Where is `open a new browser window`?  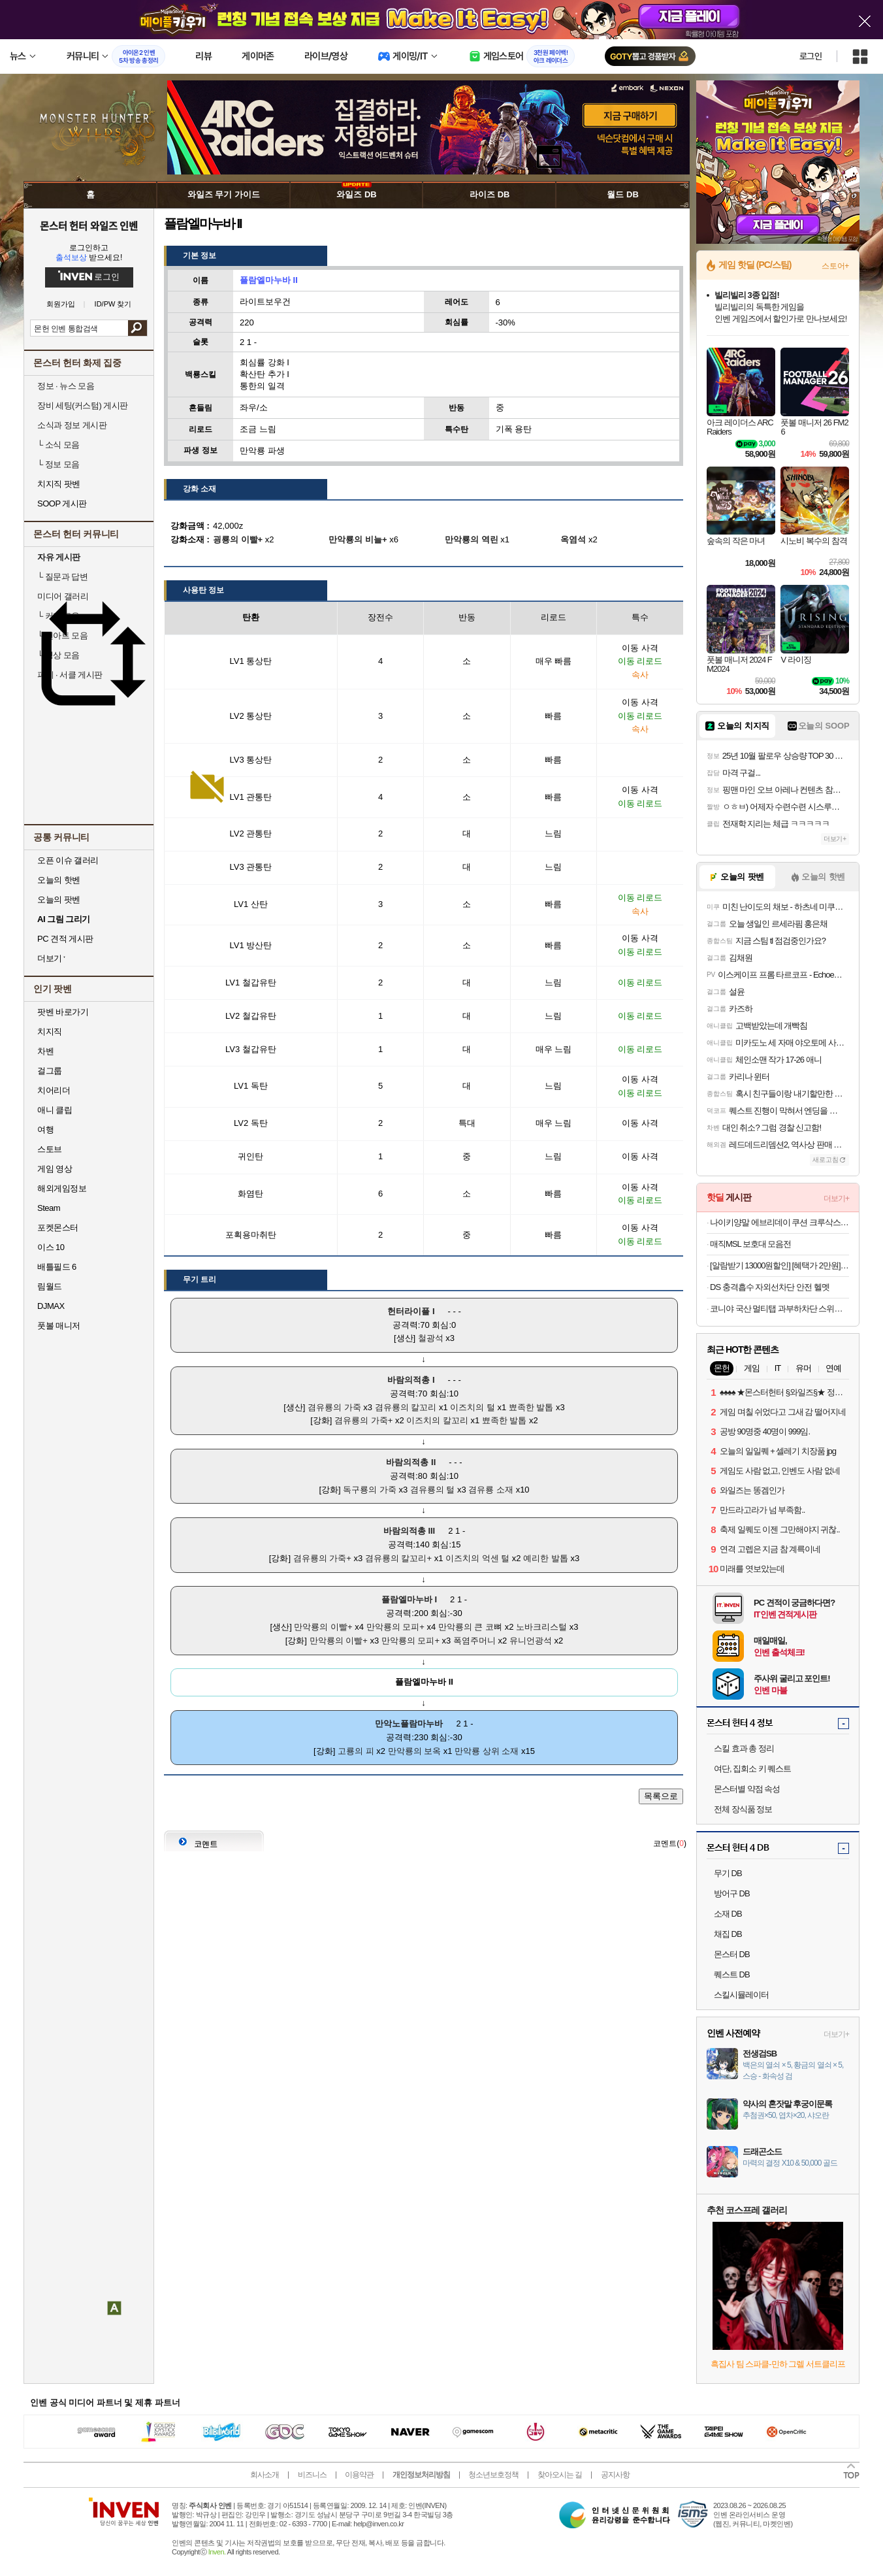 open a new browser window is located at coordinates (549, 157).